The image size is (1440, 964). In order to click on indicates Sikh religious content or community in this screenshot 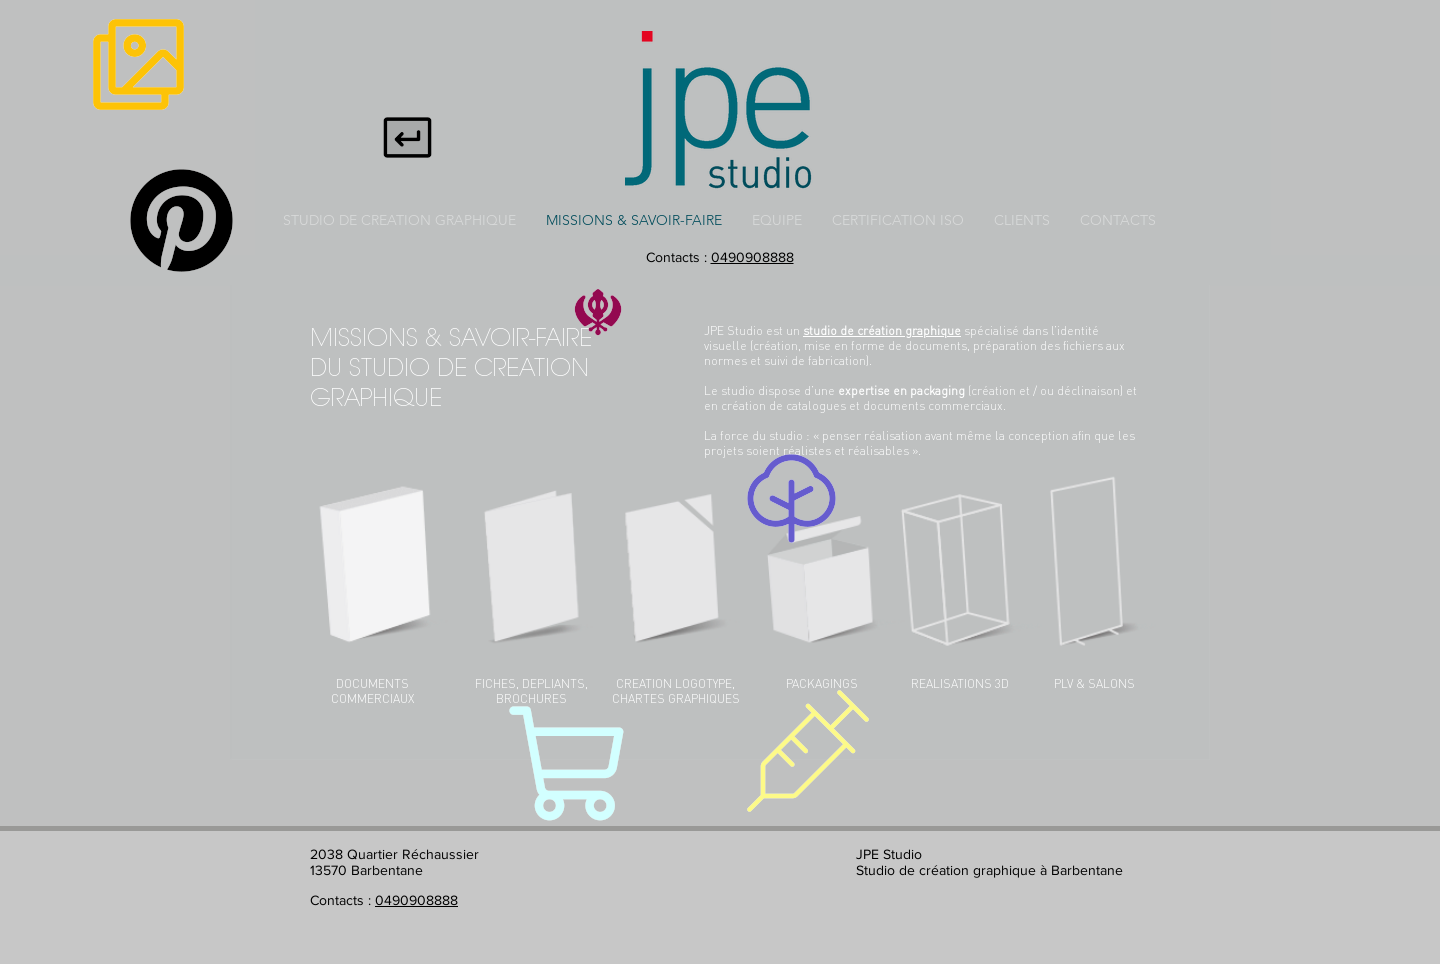, I will do `click(598, 312)`.